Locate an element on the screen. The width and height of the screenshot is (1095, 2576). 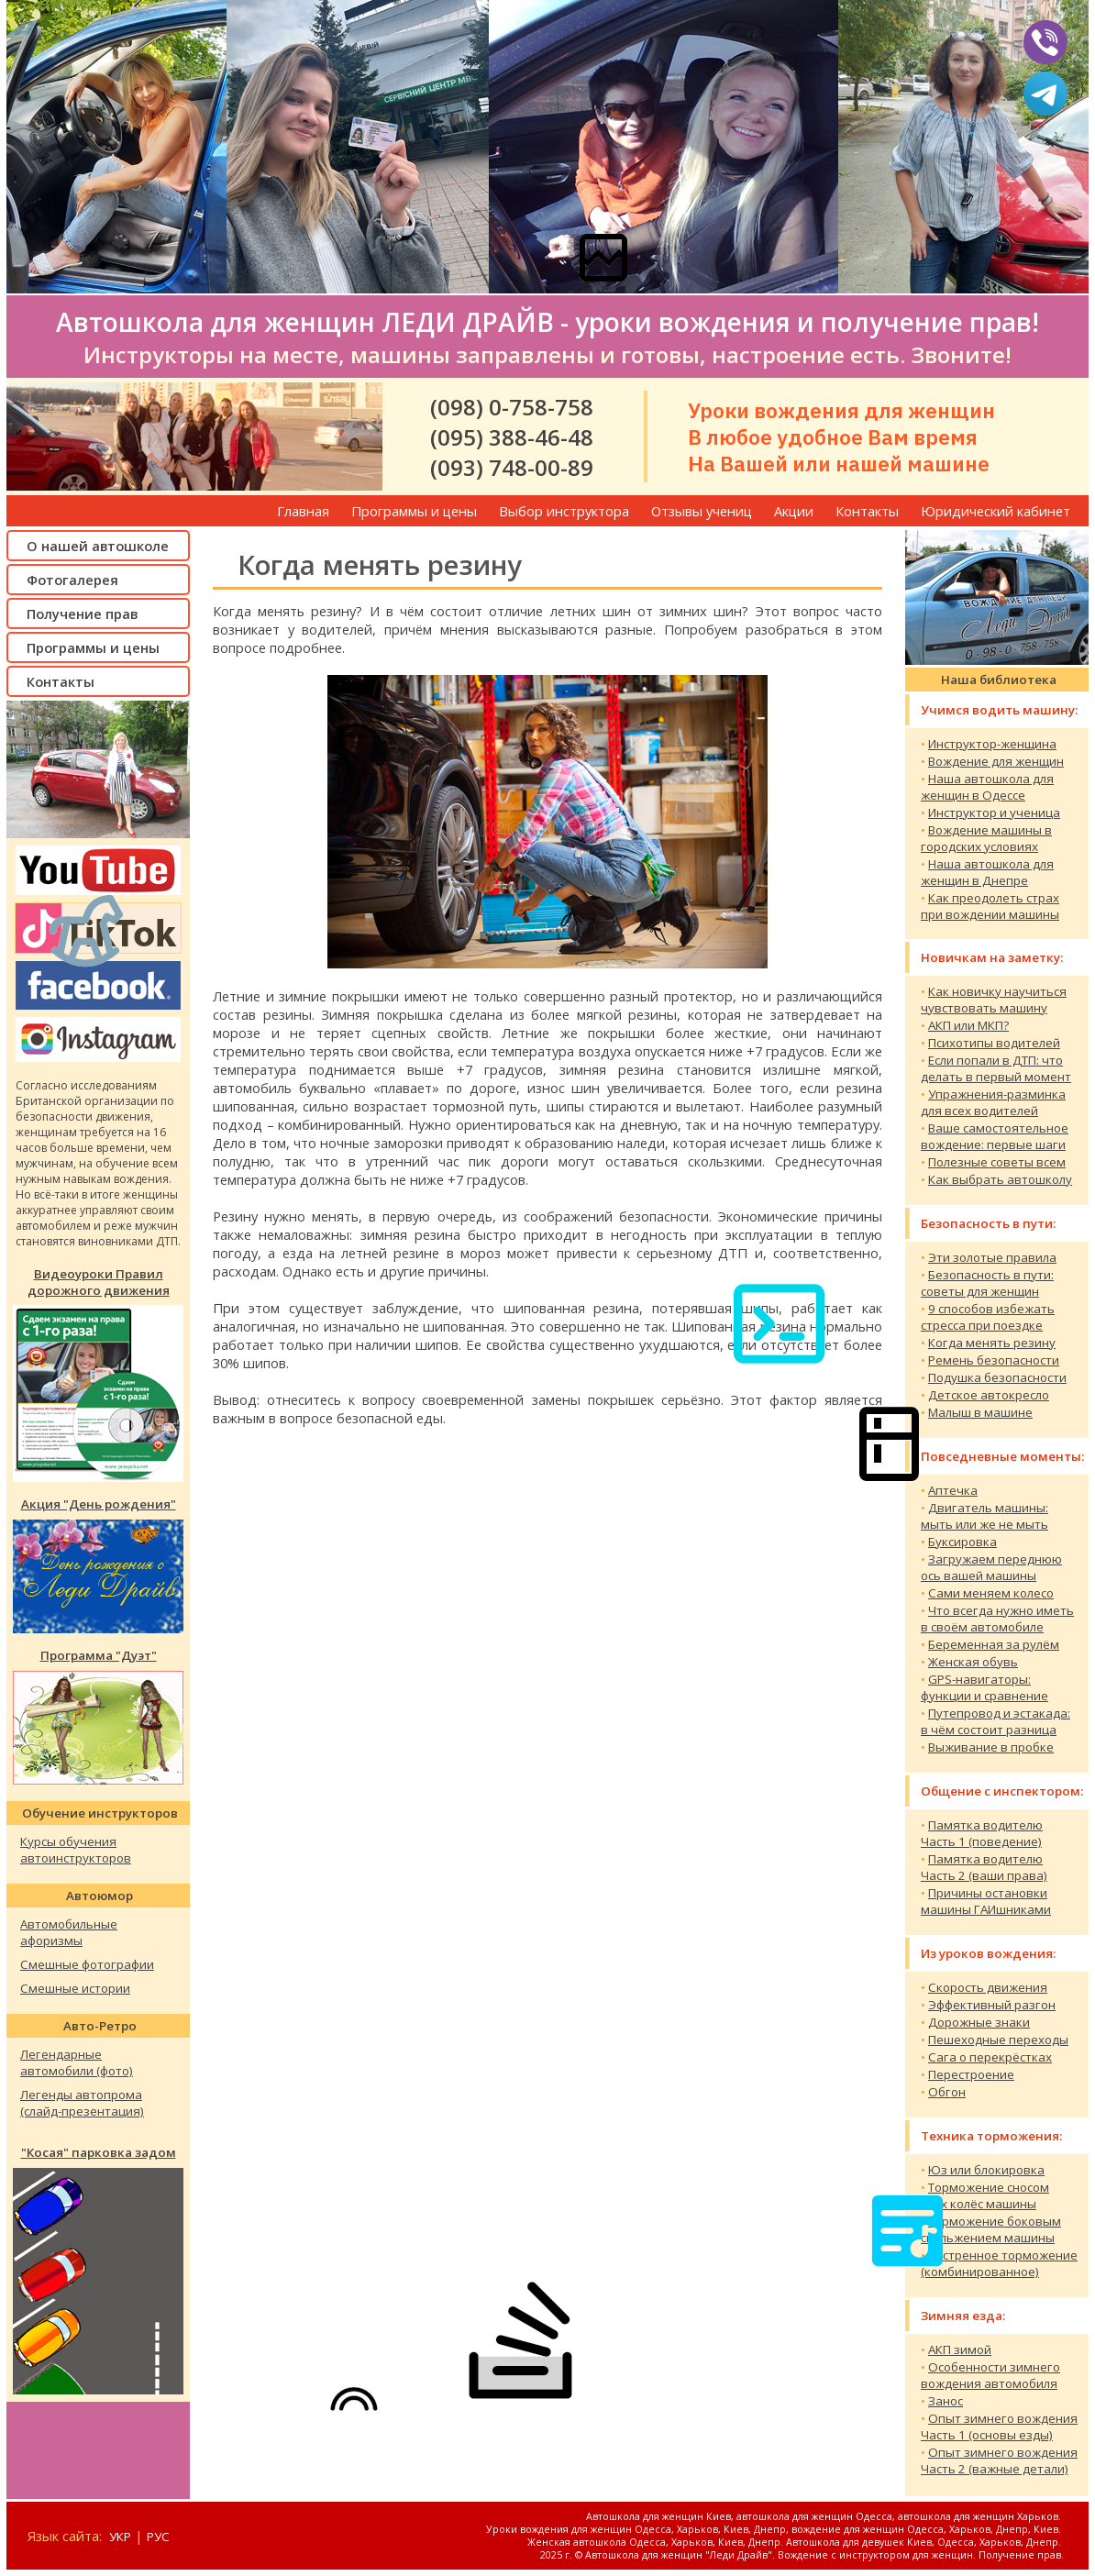
access kitchen appliances or settings is located at coordinates (889, 1443).